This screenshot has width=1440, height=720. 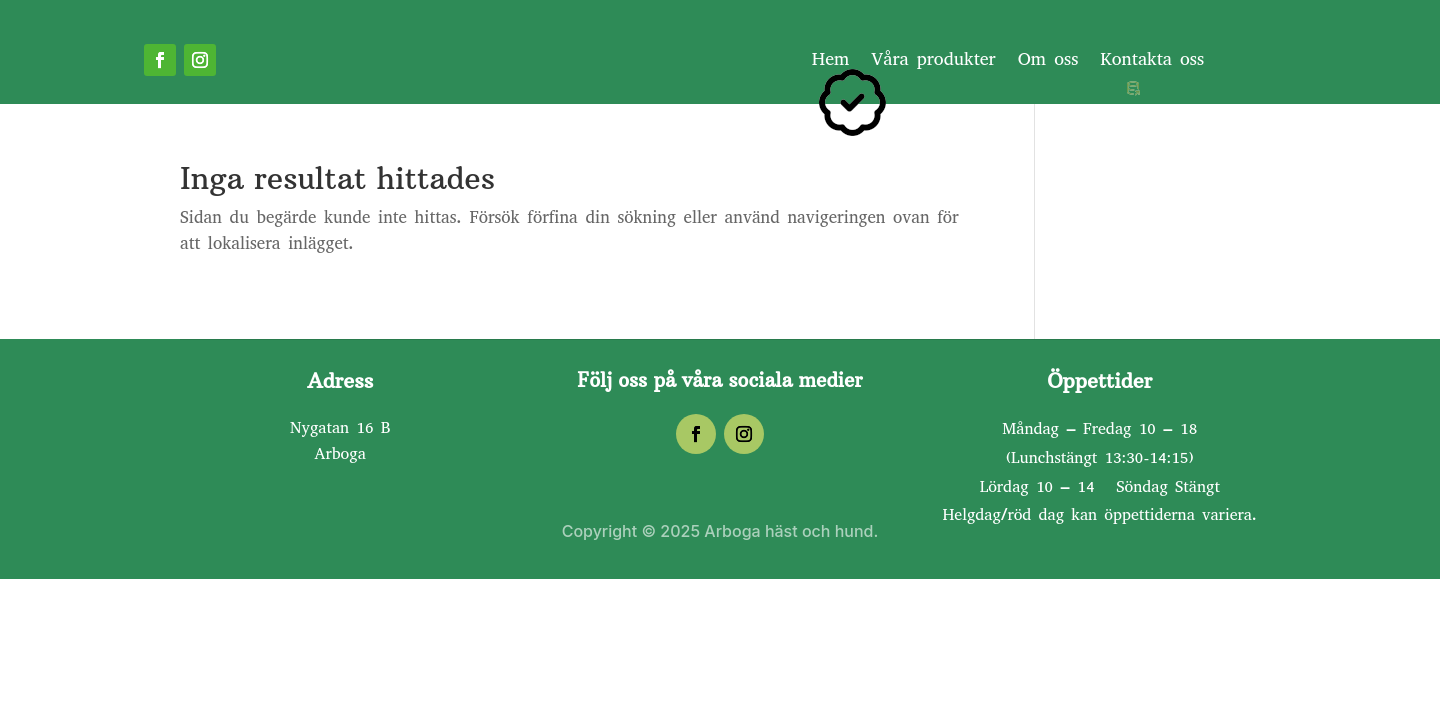 What do you see at coordinates (1133, 88) in the screenshot?
I see `share database with others` at bounding box center [1133, 88].